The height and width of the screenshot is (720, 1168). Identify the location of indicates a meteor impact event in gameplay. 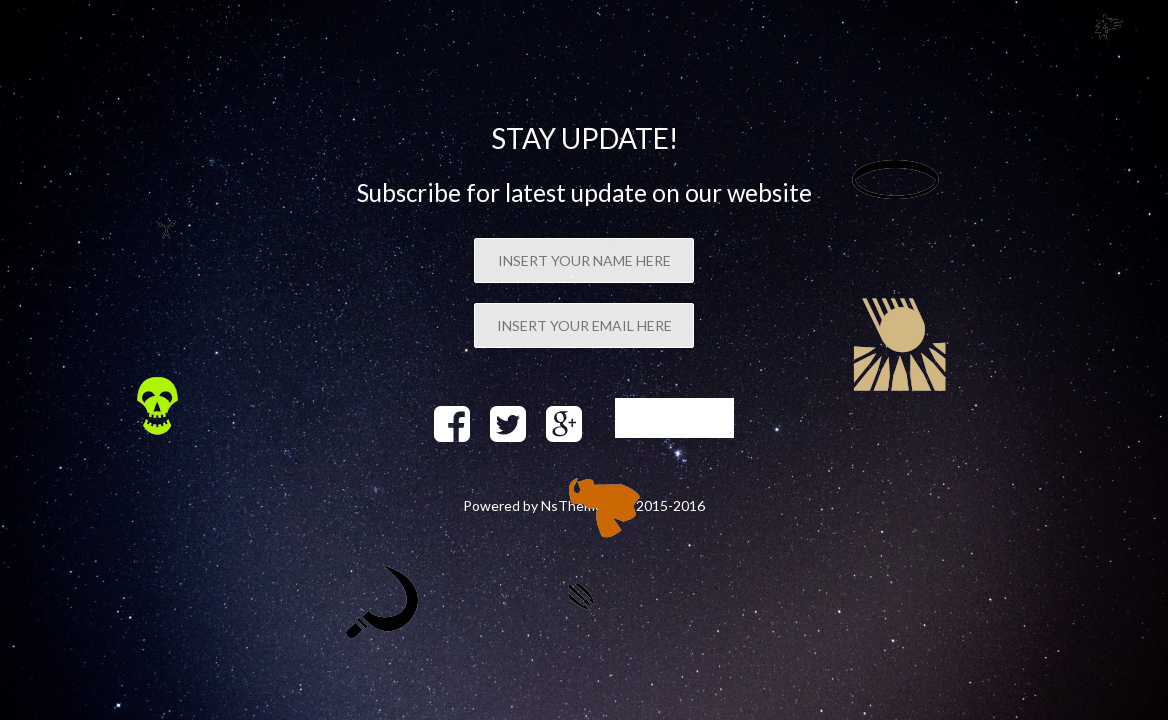
(899, 344).